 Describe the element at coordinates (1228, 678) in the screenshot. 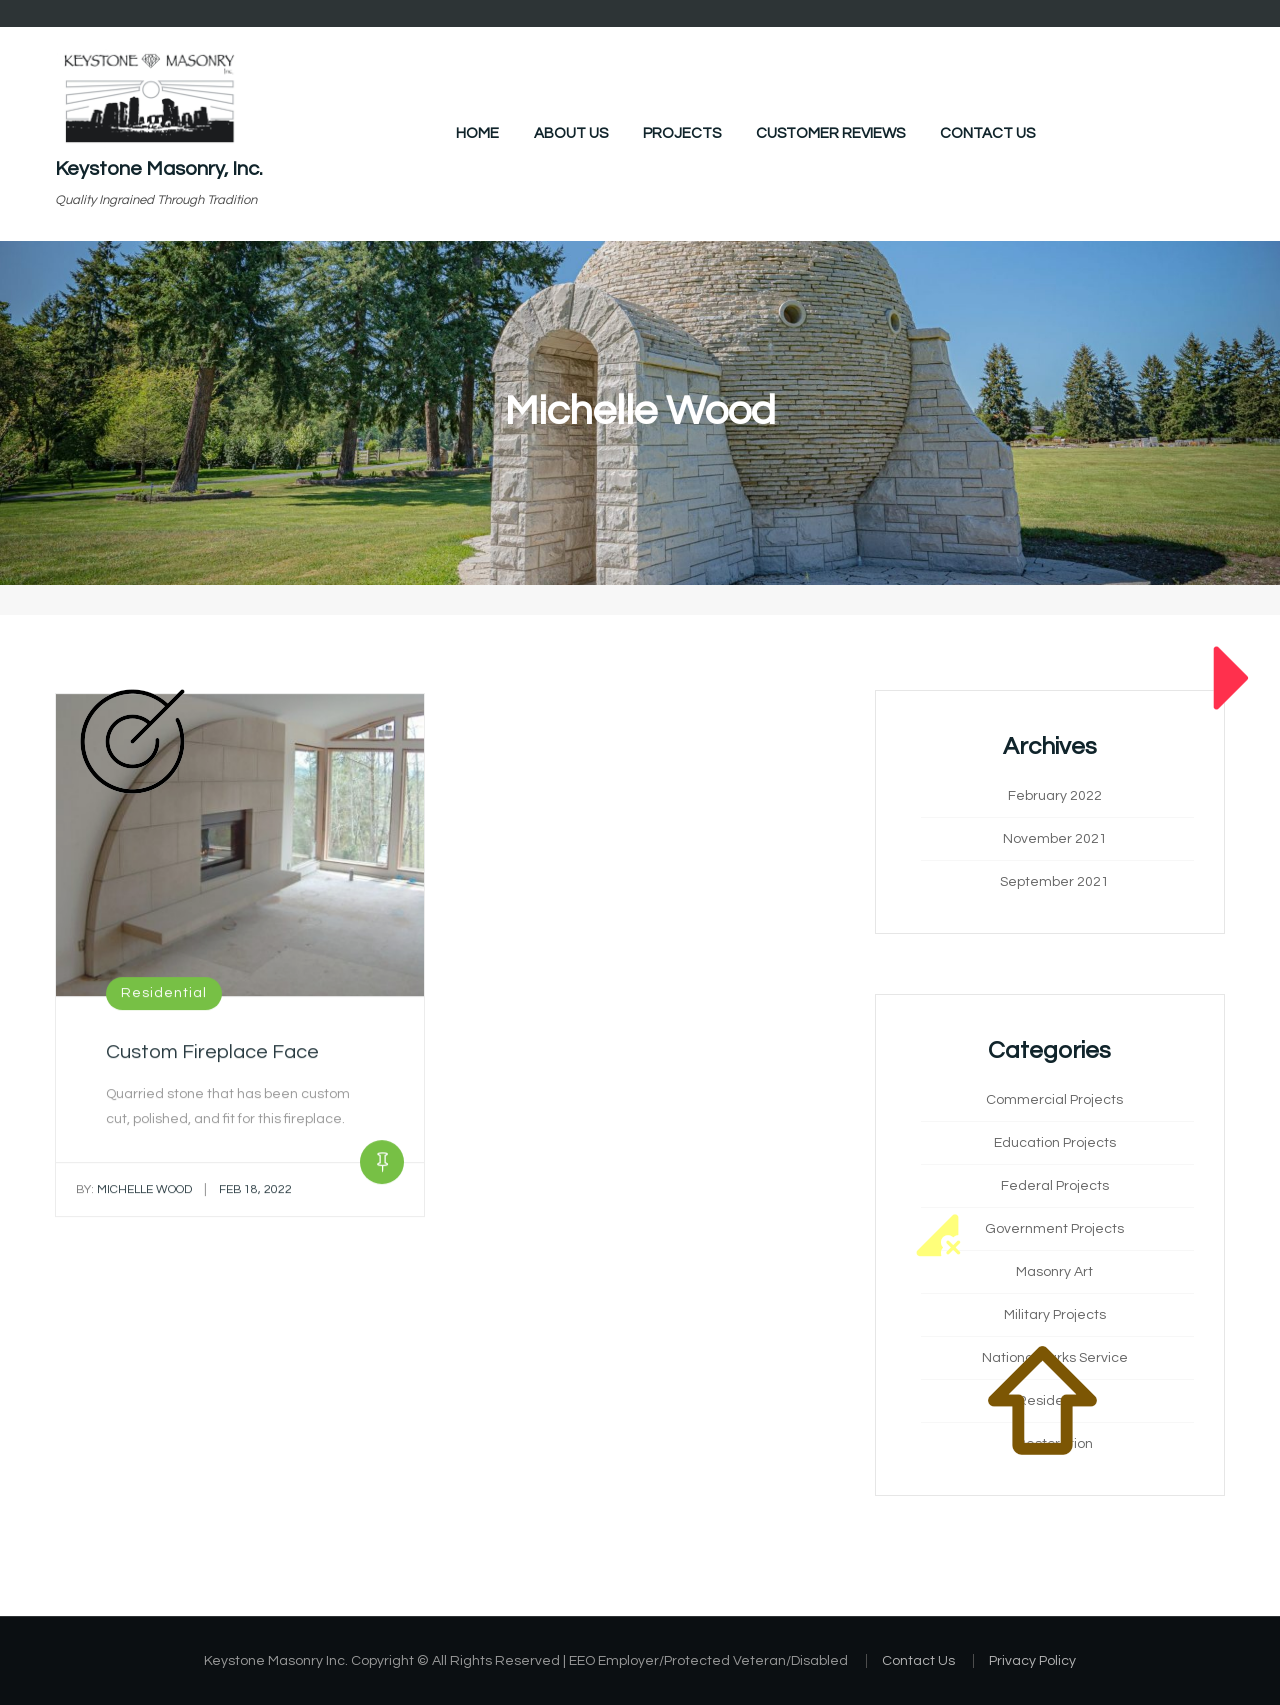

I see `navigate to the next item or screen` at that location.